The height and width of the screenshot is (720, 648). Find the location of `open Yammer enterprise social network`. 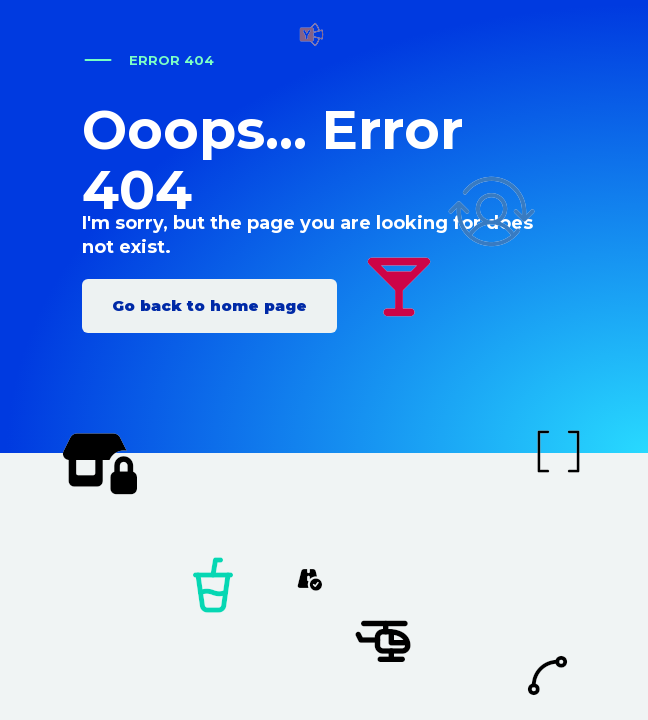

open Yammer enterprise social network is located at coordinates (311, 34).